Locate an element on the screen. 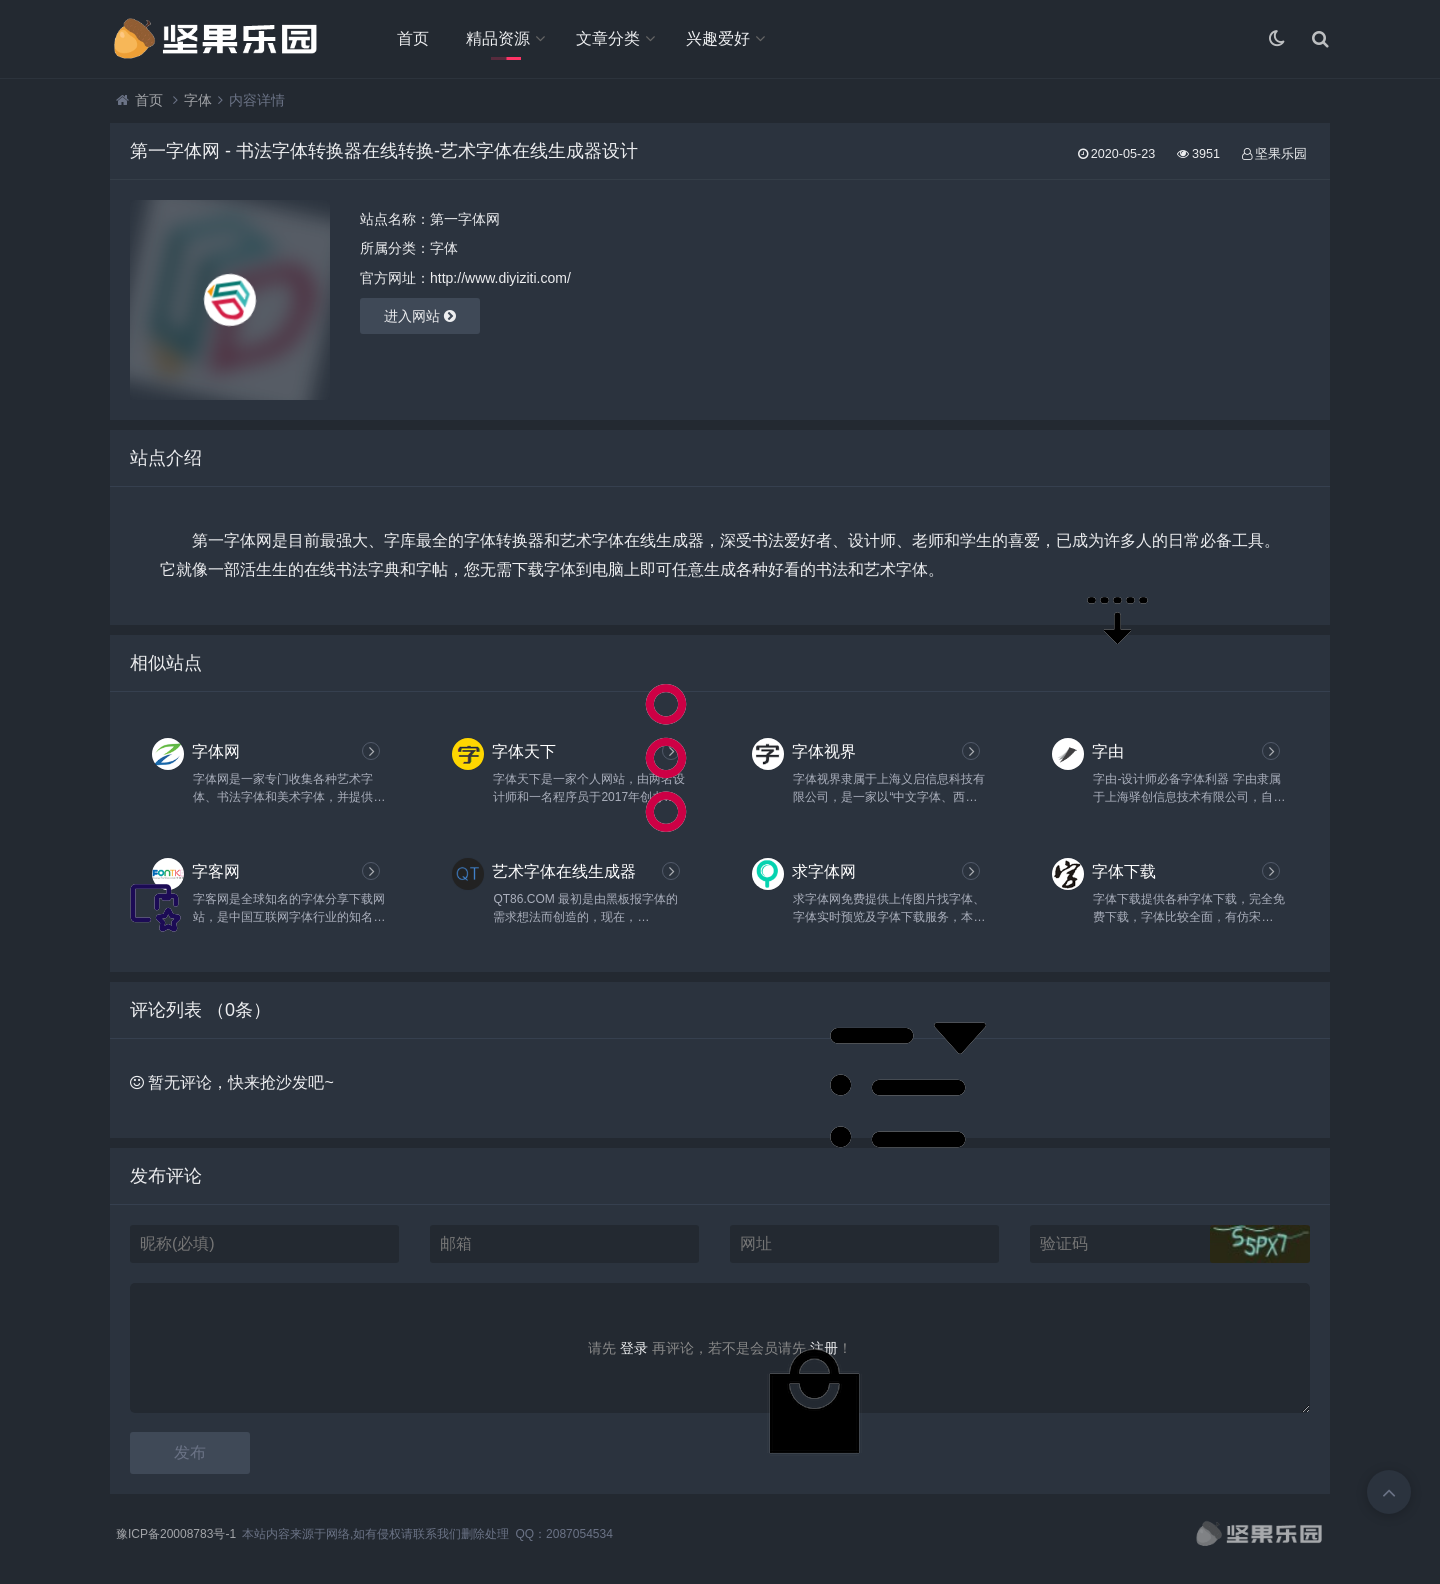 This screenshot has height=1584, width=1440. favorite or star a connected device is located at coordinates (154, 905).